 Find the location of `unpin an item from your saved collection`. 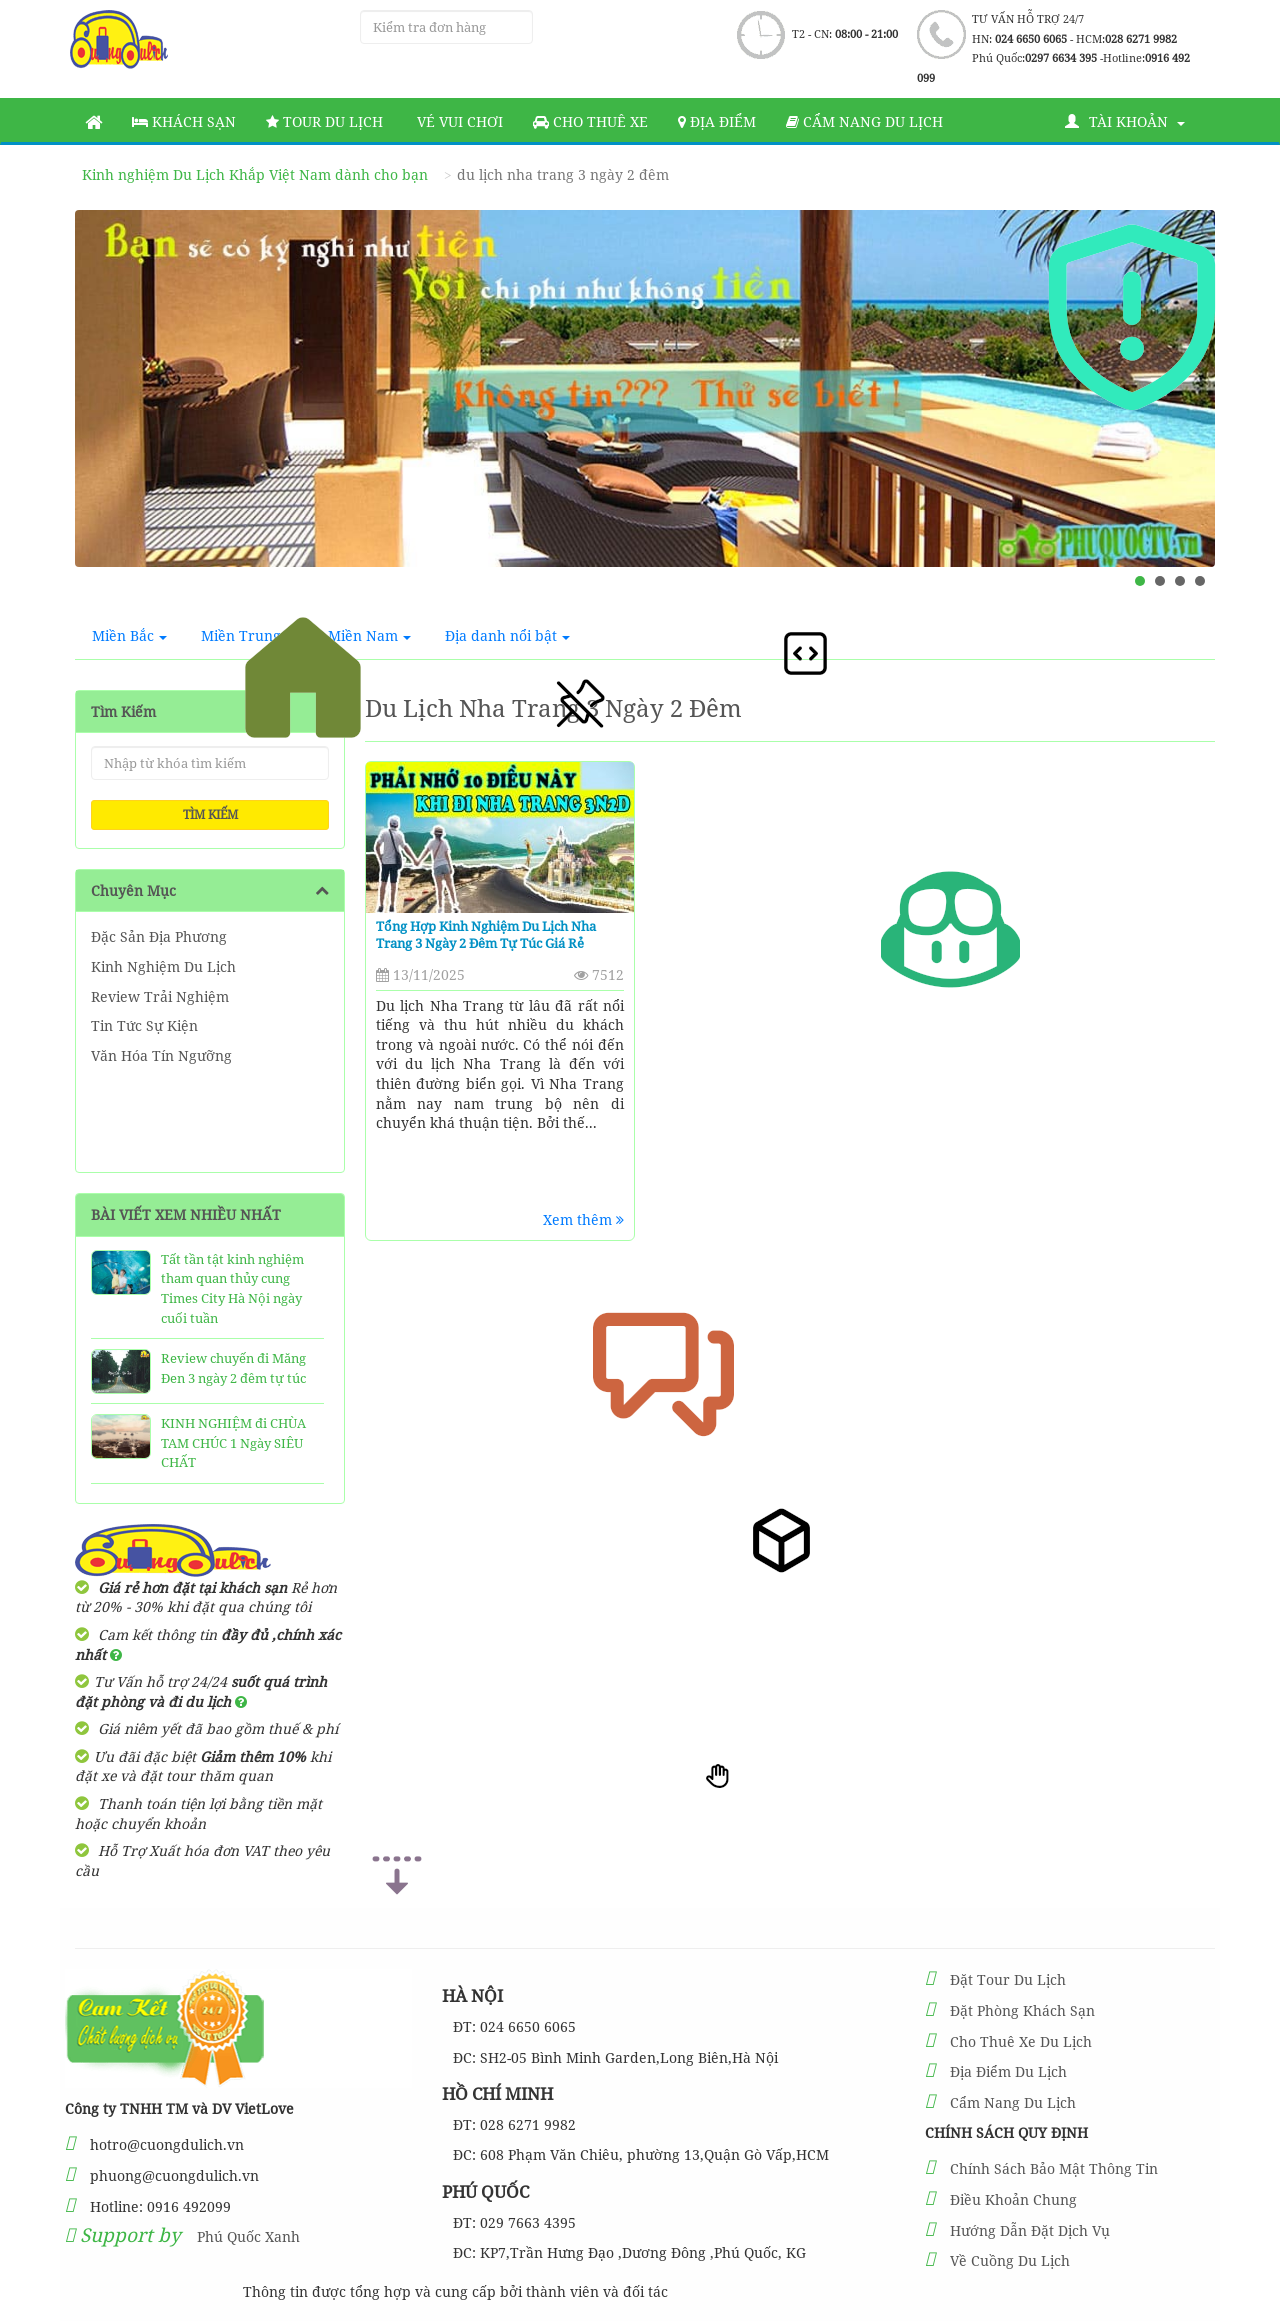

unpin an item from your saved collection is located at coordinates (579, 704).